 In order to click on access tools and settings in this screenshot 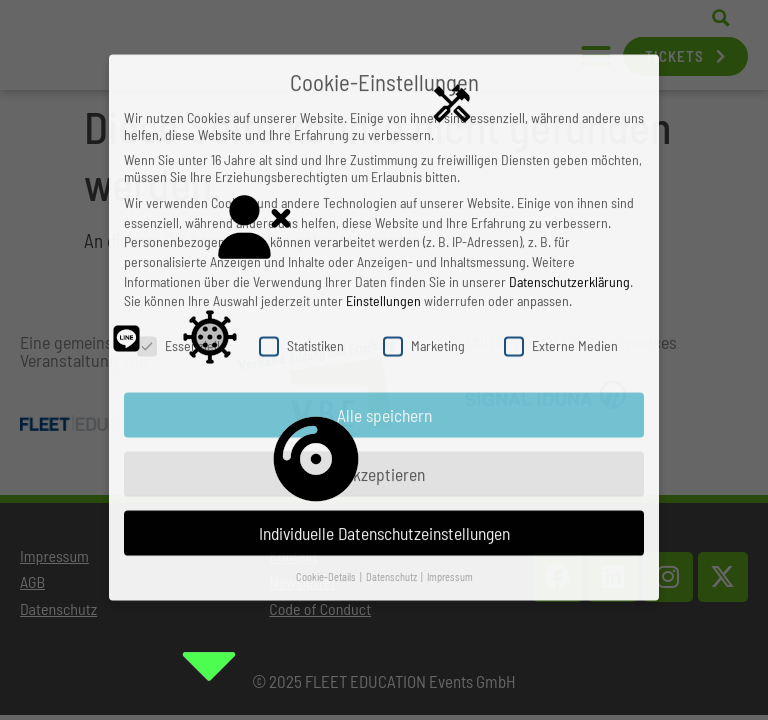, I will do `click(452, 104)`.